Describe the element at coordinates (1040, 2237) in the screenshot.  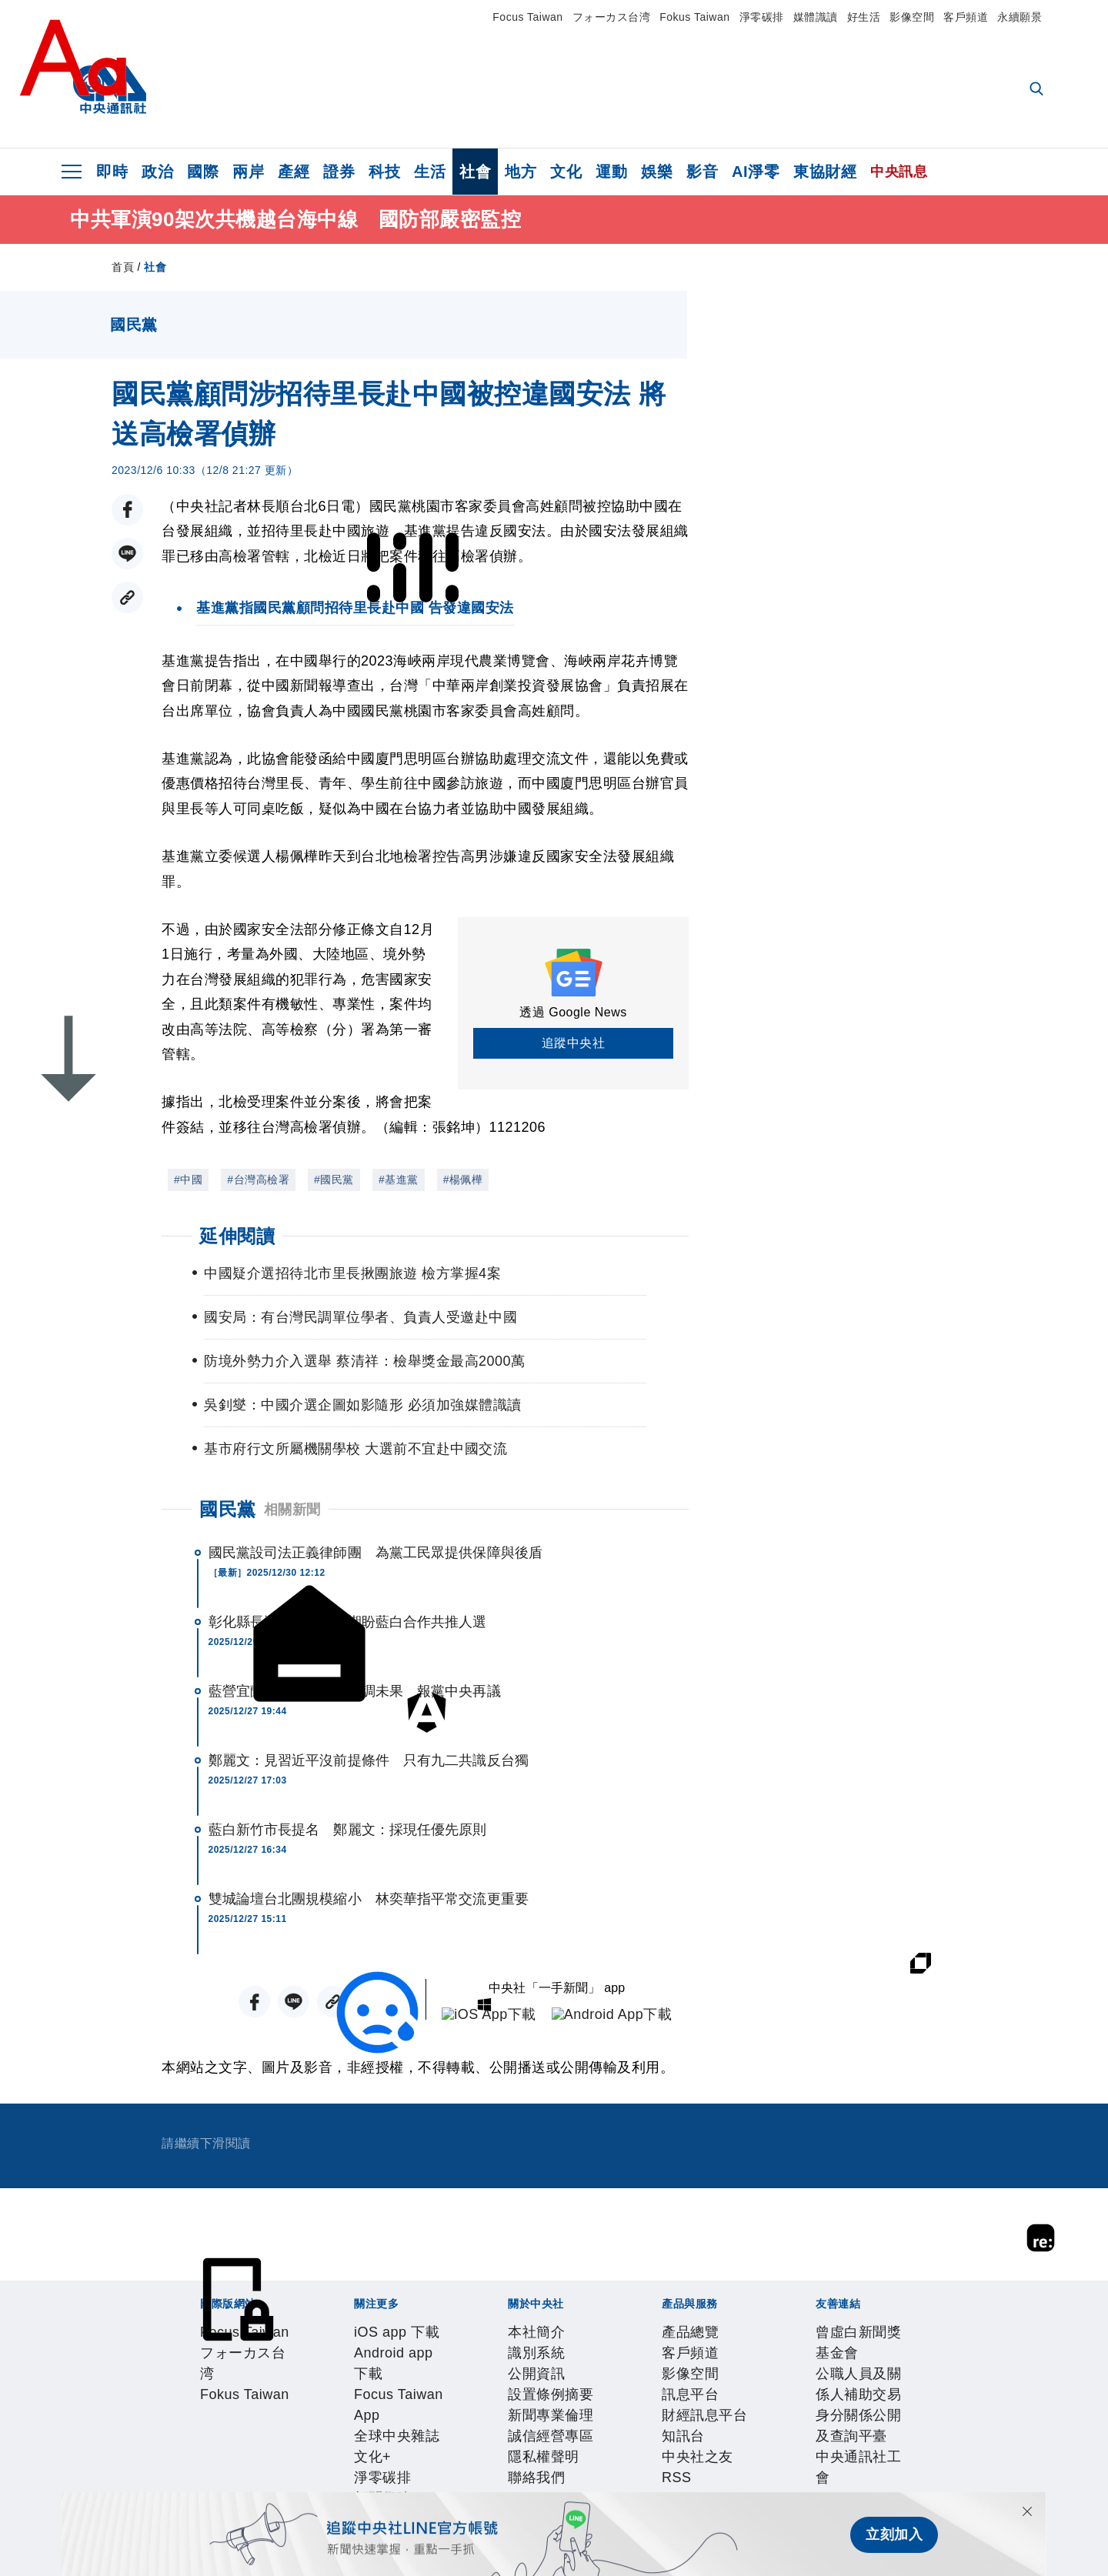
I see `replyd app logo` at that location.